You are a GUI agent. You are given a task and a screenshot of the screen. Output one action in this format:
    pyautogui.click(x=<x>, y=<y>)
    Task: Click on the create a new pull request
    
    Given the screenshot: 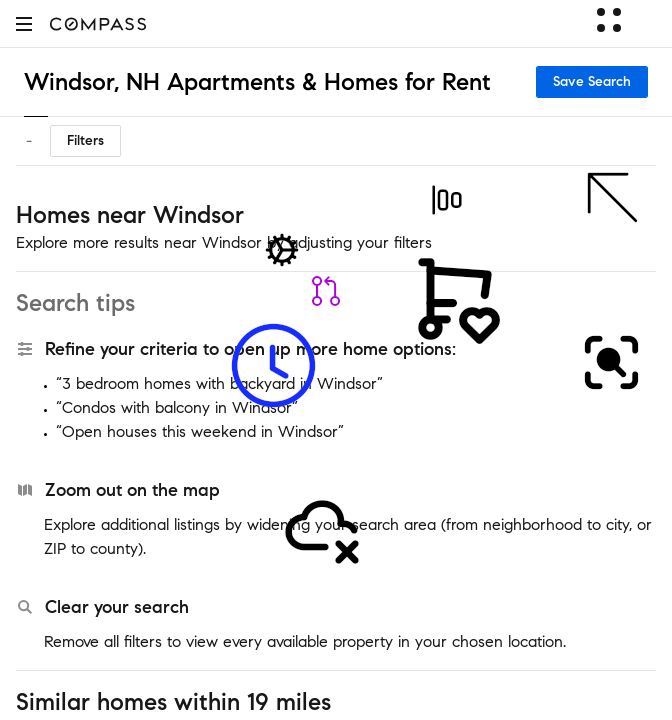 What is the action you would take?
    pyautogui.click(x=326, y=290)
    